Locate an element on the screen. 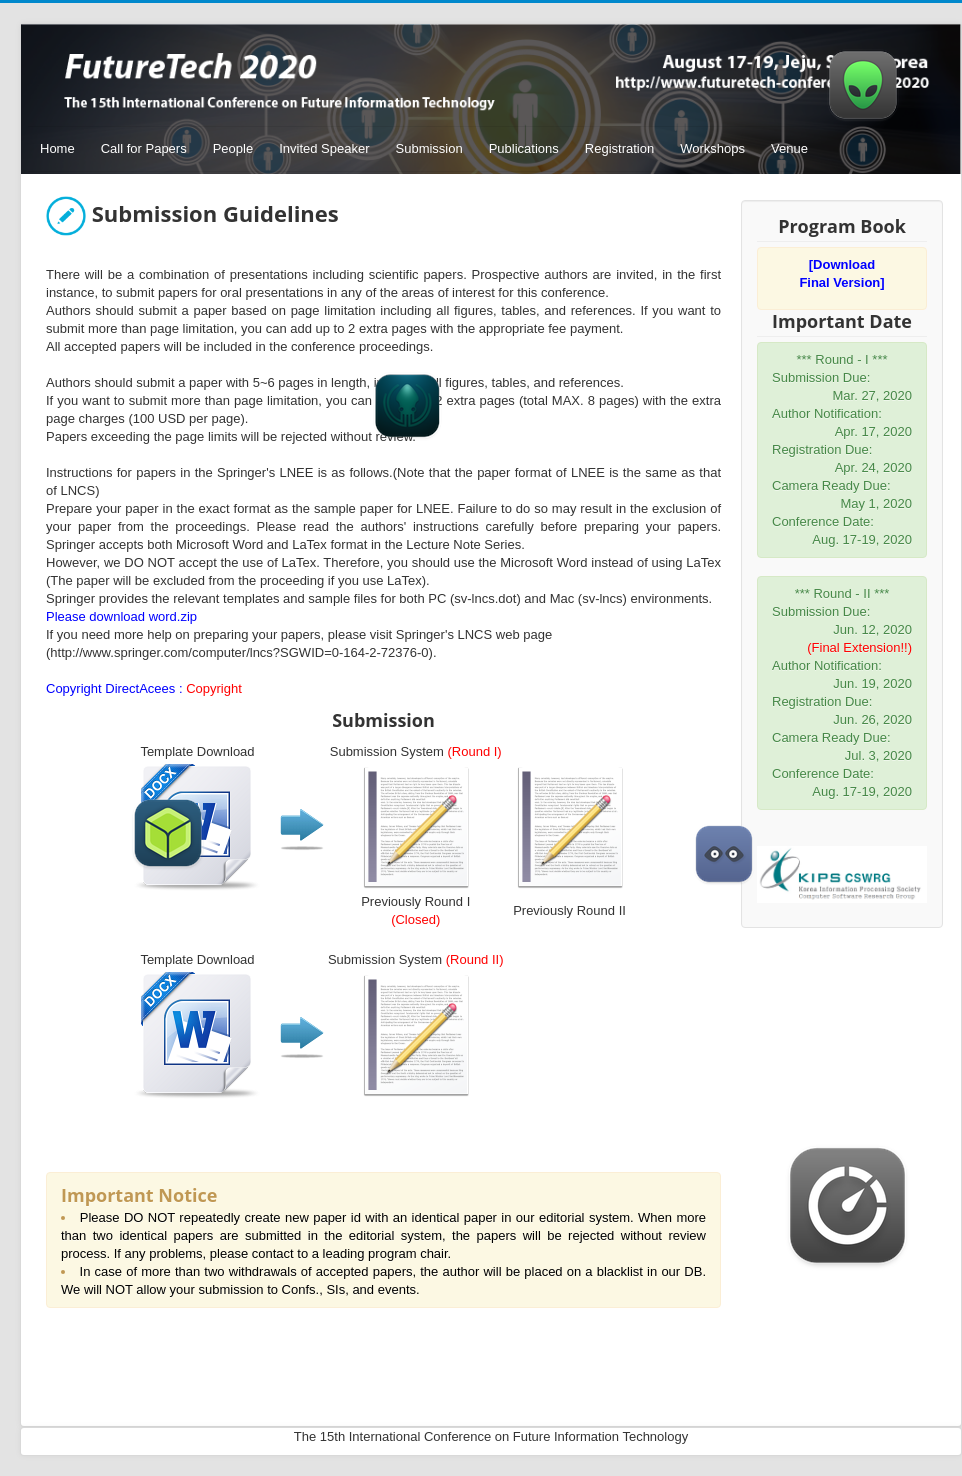 Image resolution: width=962 pixels, height=1476 pixels. open stacer system optimizer is located at coordinates (847, 1205).